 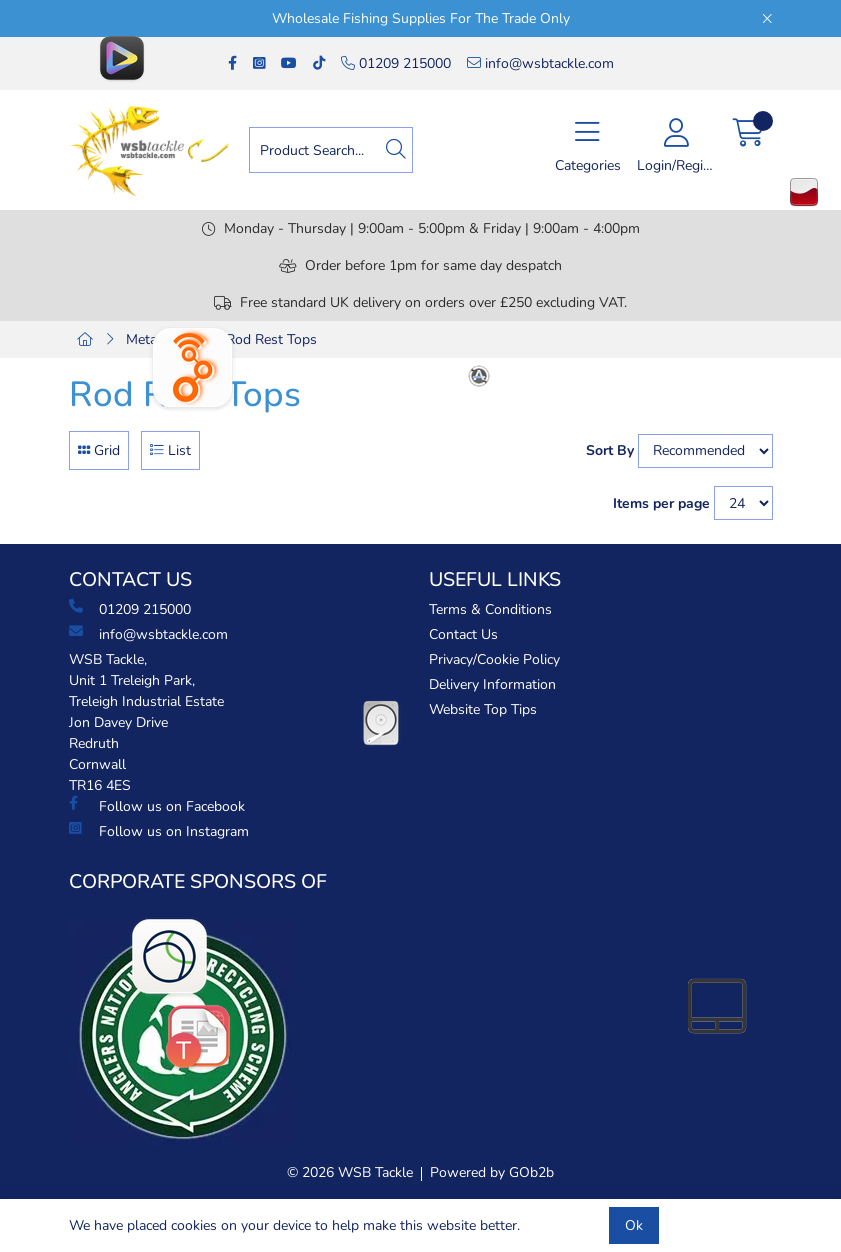 What do you see at coordinates (122, 58) in the screenshot?
I see `open glide media player app` at bounding box center [122, 58].